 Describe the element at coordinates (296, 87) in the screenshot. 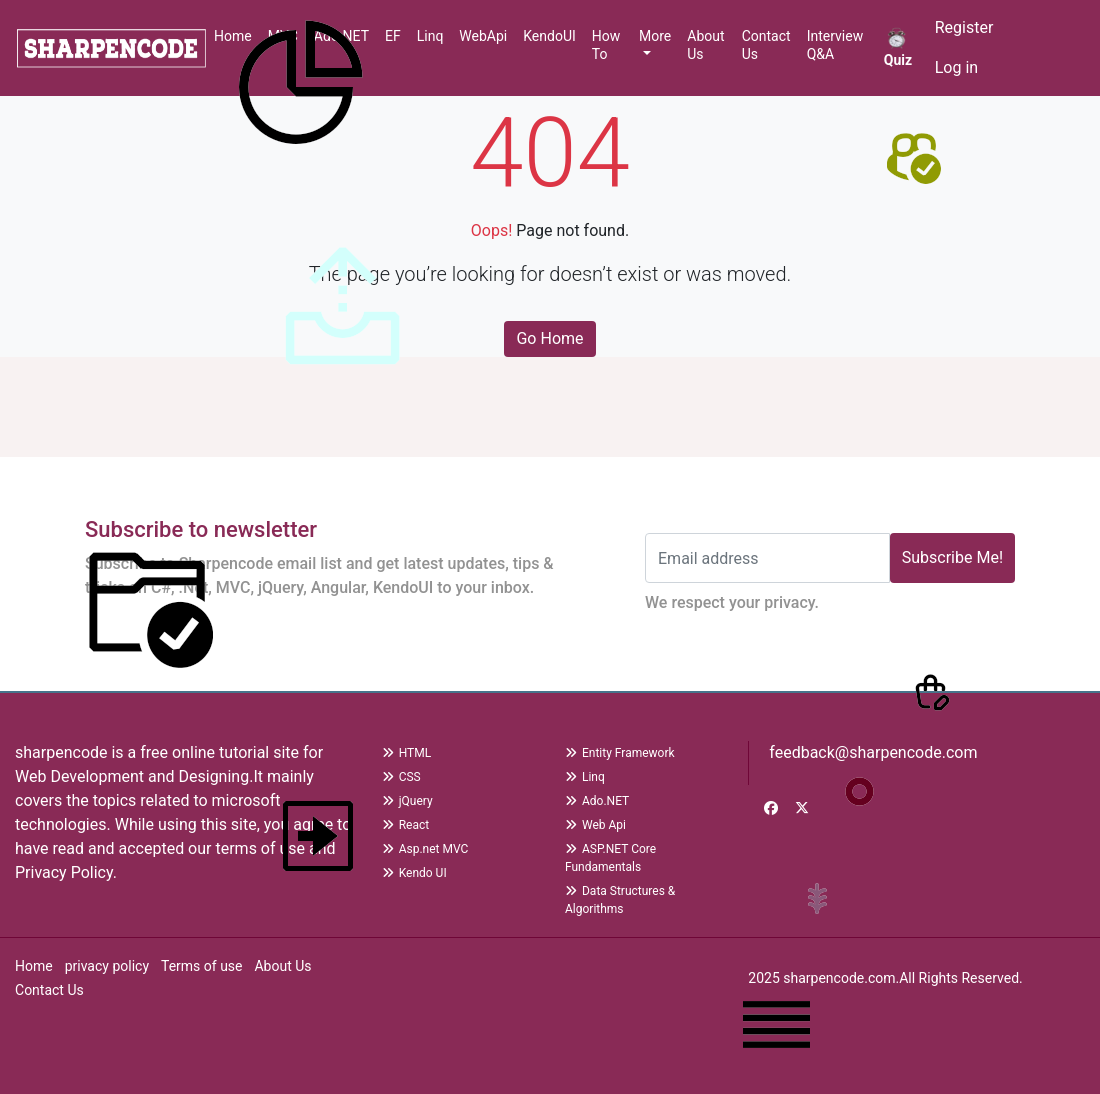

I see `view data breakdown or statistics` at that location.